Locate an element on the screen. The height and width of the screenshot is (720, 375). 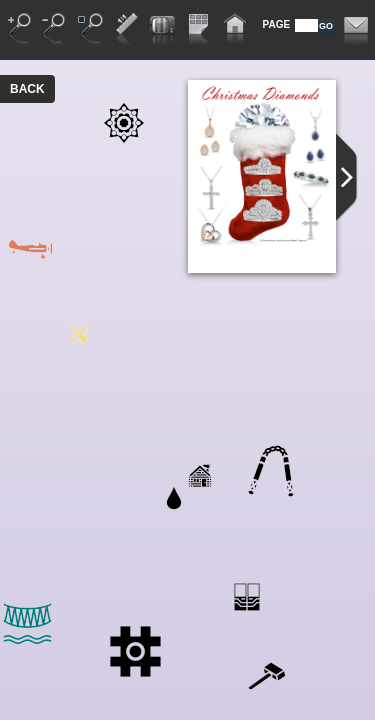
select nunchaku weapon in game inventory is located at coordinates (271, 471).